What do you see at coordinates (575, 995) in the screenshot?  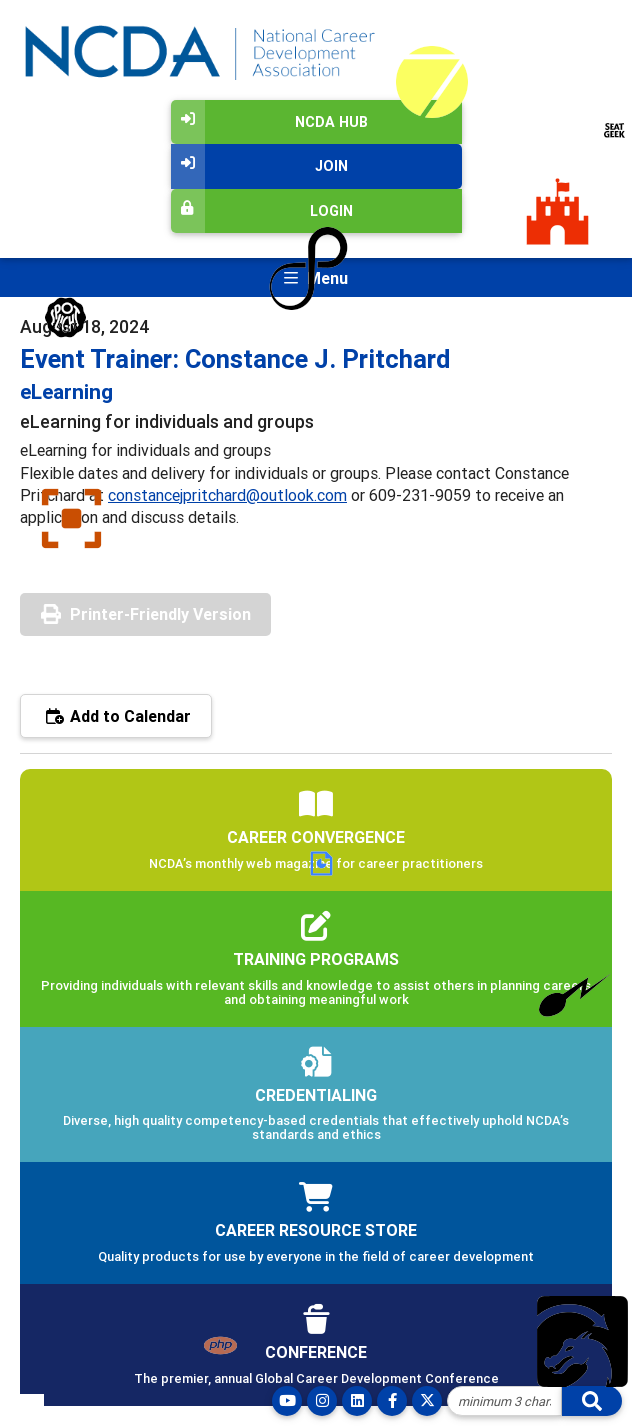 I see `gamescience company logo` at bounding box center [575, 995].